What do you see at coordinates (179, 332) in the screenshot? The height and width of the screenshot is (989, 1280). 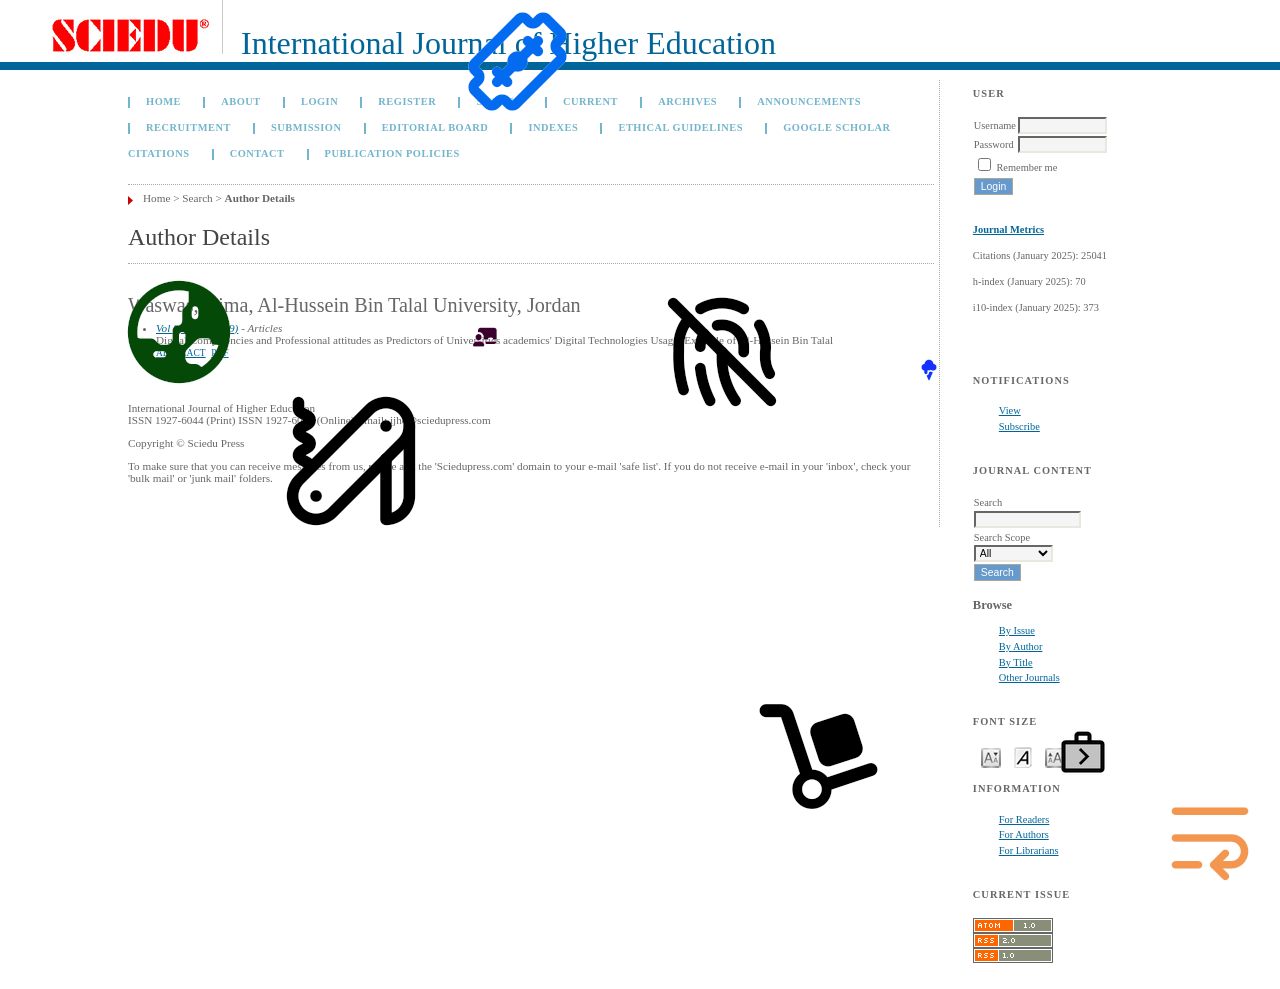 I see `view asia-pacific region settings` at bounding box center [179, 332].